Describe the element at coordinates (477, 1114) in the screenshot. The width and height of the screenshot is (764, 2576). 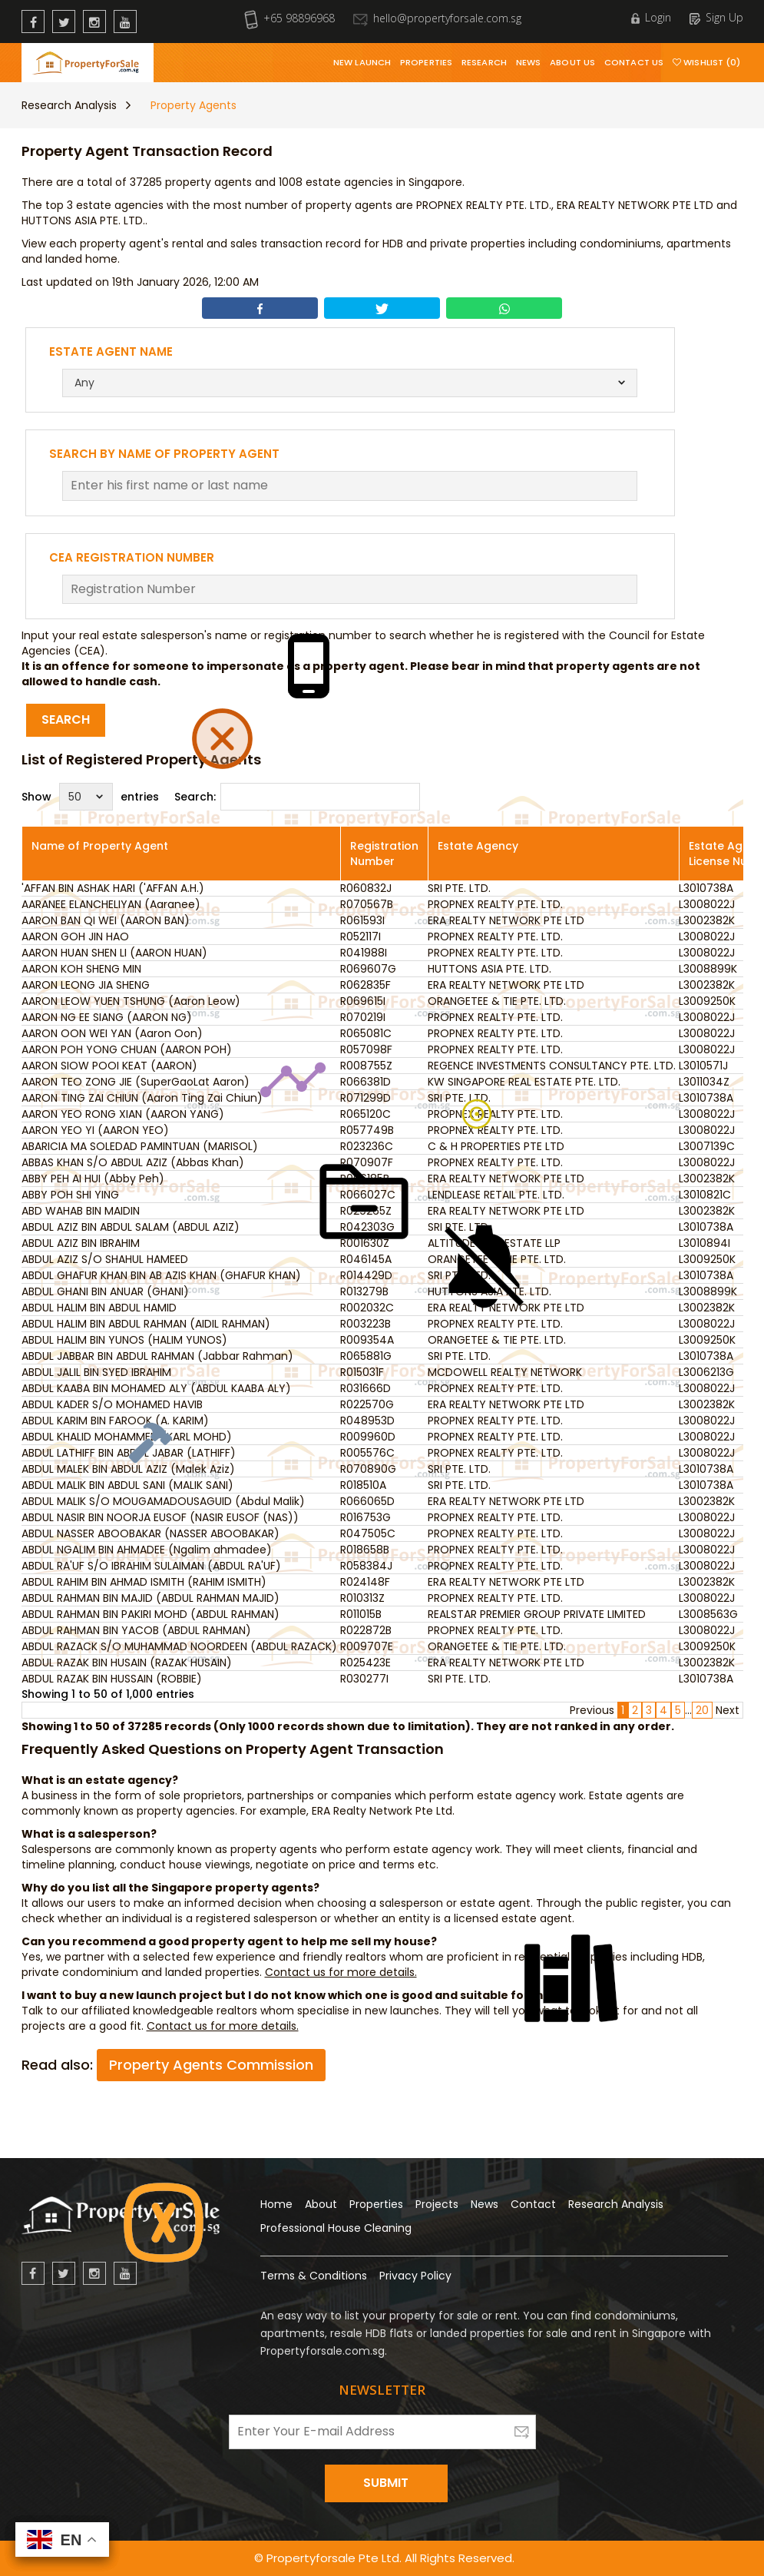
I see `play or access media library` at that location.